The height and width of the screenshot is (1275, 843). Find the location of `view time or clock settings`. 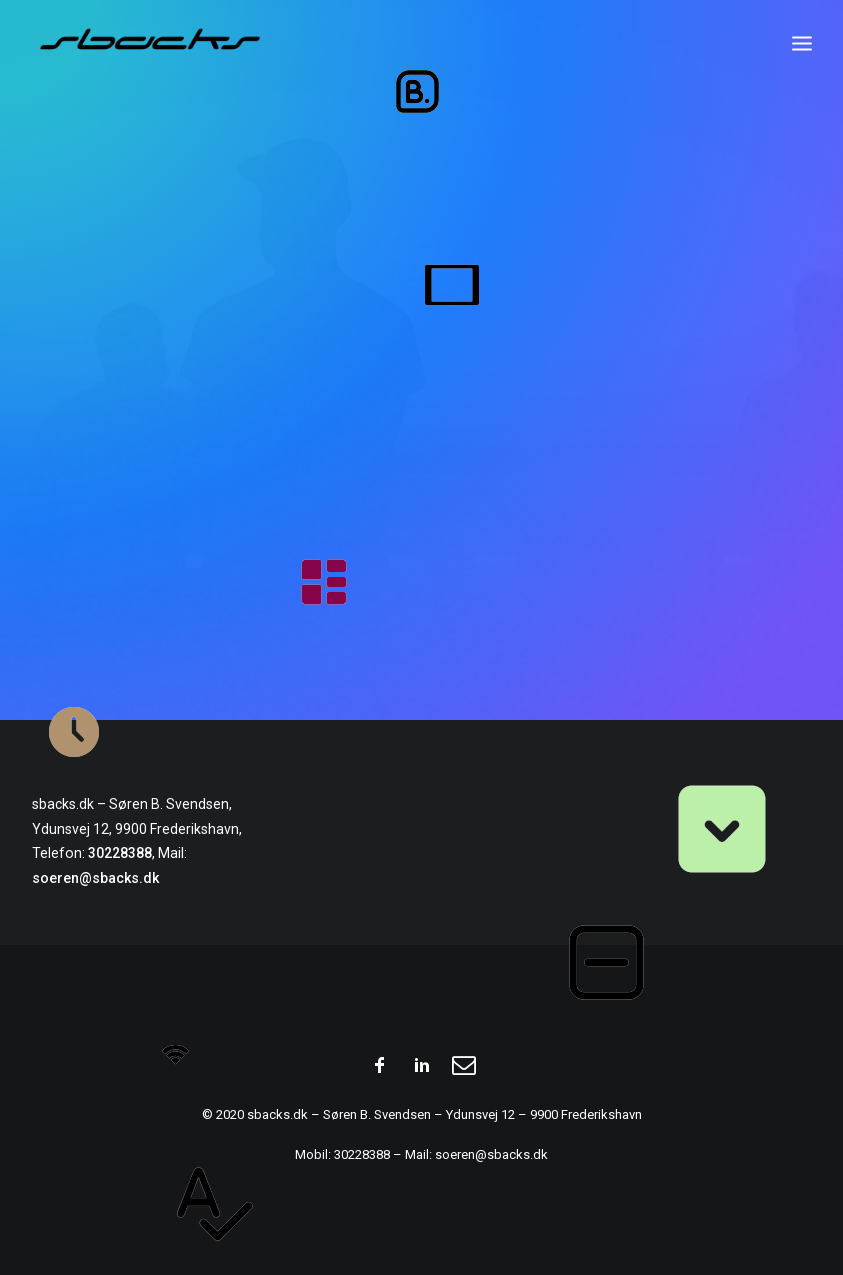

view time or clock settings is located at coordinates (74, 732).